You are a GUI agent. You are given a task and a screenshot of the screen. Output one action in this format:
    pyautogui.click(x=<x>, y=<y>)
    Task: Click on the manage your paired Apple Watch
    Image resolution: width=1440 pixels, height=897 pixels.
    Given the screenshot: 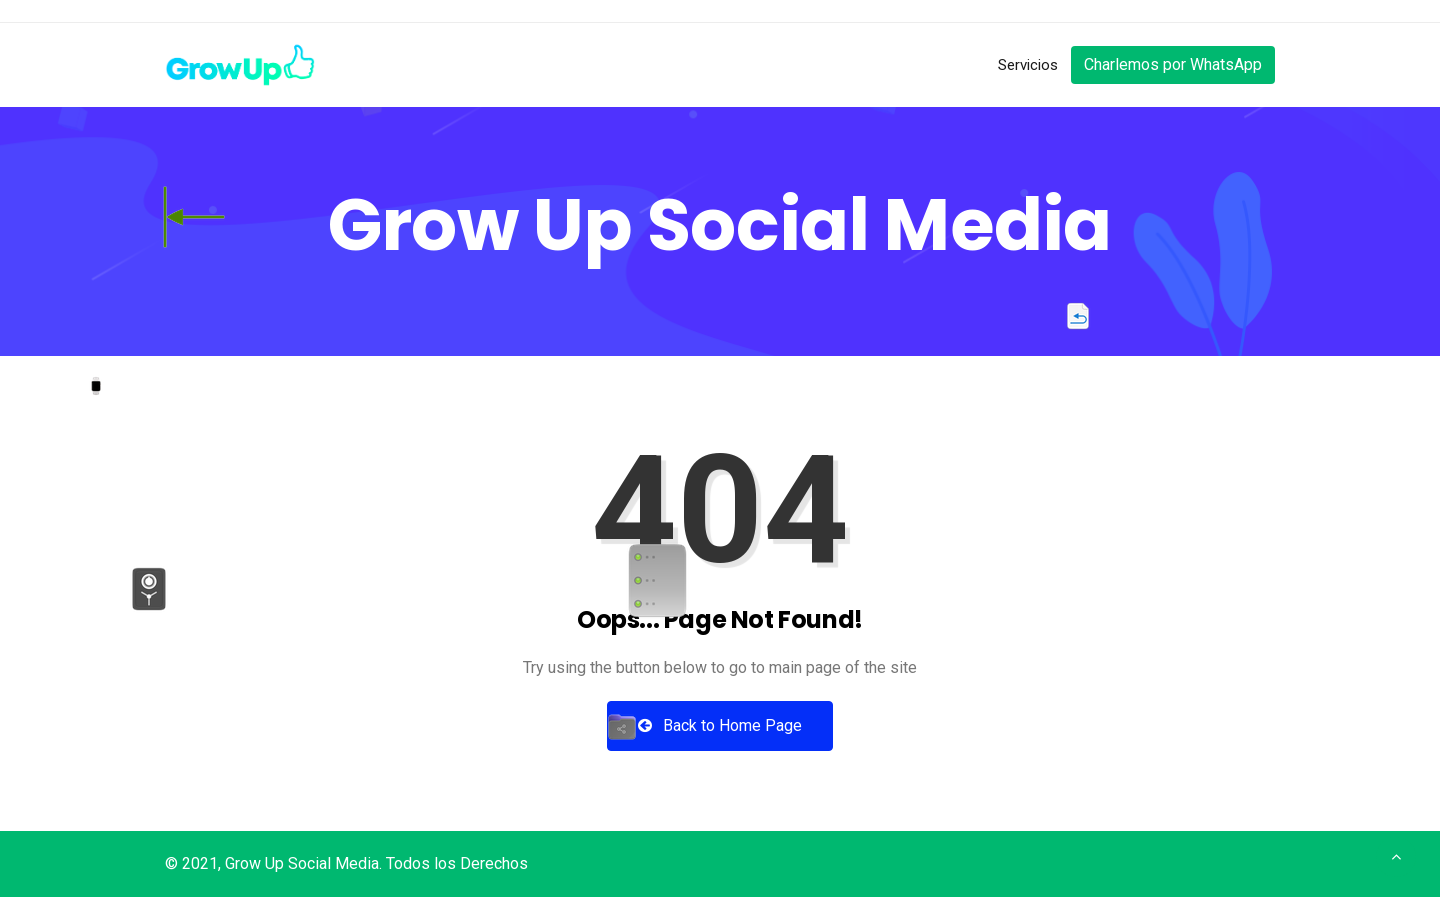 What is the action you would take?
    pyautogui.click(x=96, y=386)
    